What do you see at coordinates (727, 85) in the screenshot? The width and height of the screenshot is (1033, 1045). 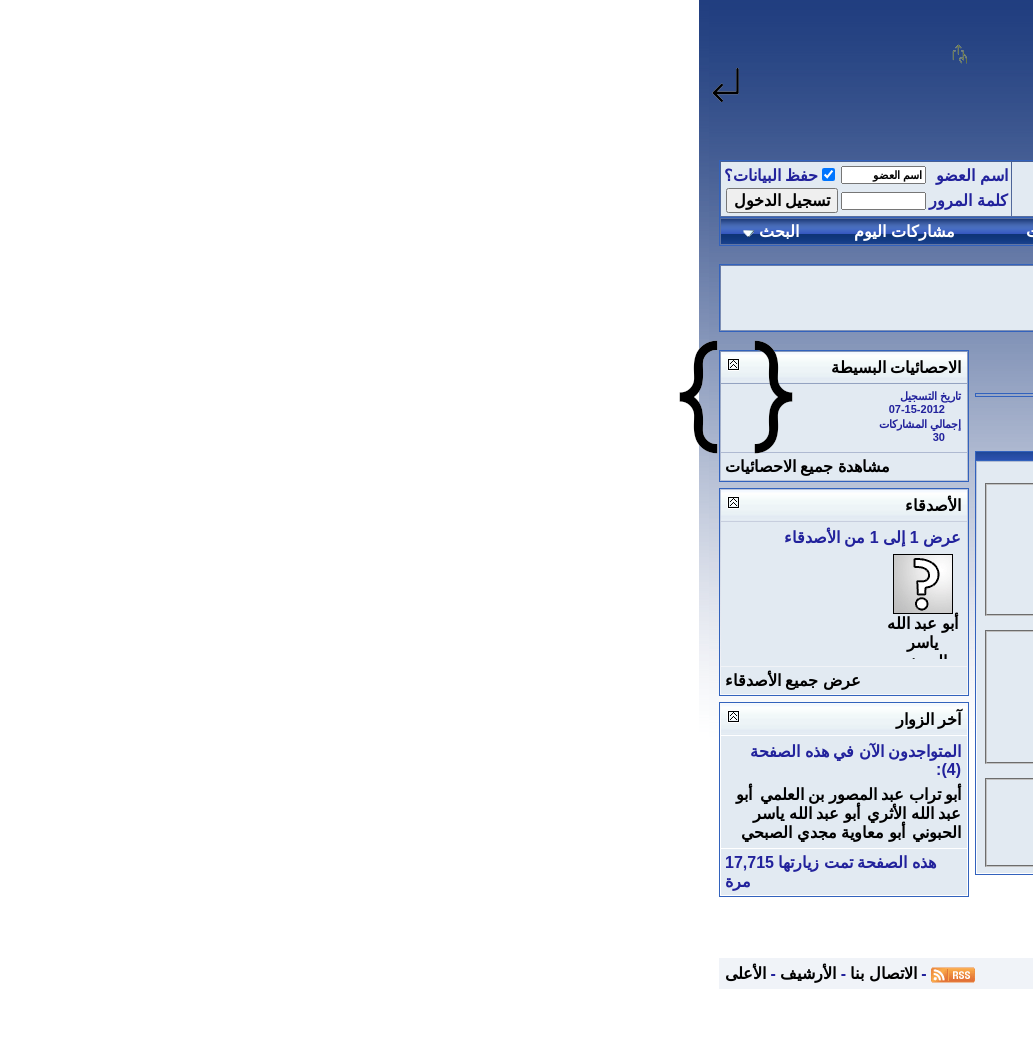 I see `return or enter key` at bounding box center [727, 85].